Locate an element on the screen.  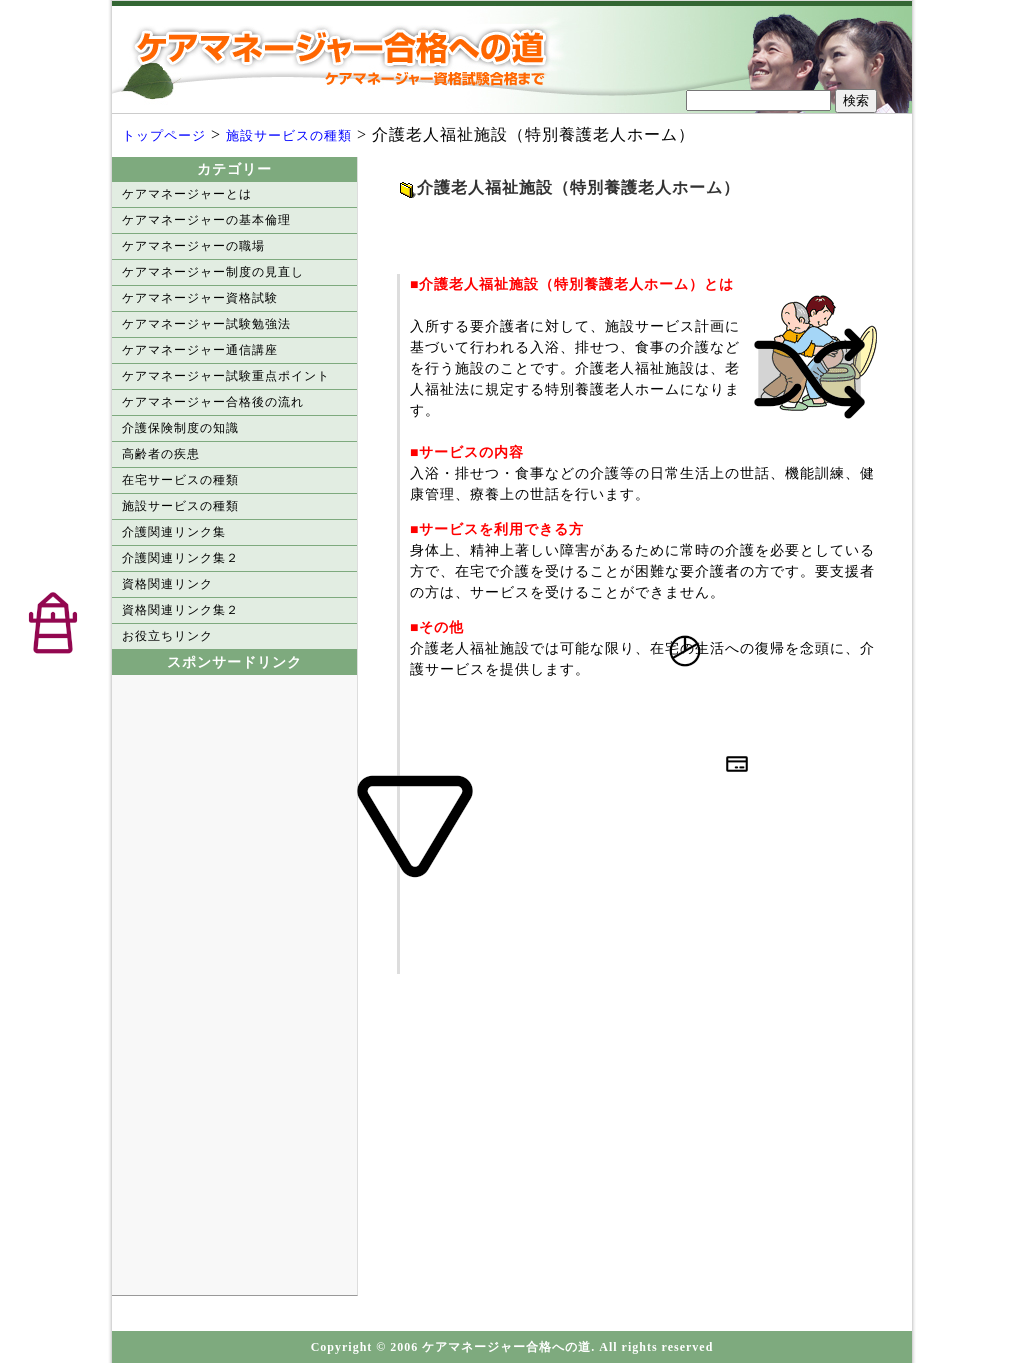
view analytics or statistics breakdown is located at coordinates (685, 651).